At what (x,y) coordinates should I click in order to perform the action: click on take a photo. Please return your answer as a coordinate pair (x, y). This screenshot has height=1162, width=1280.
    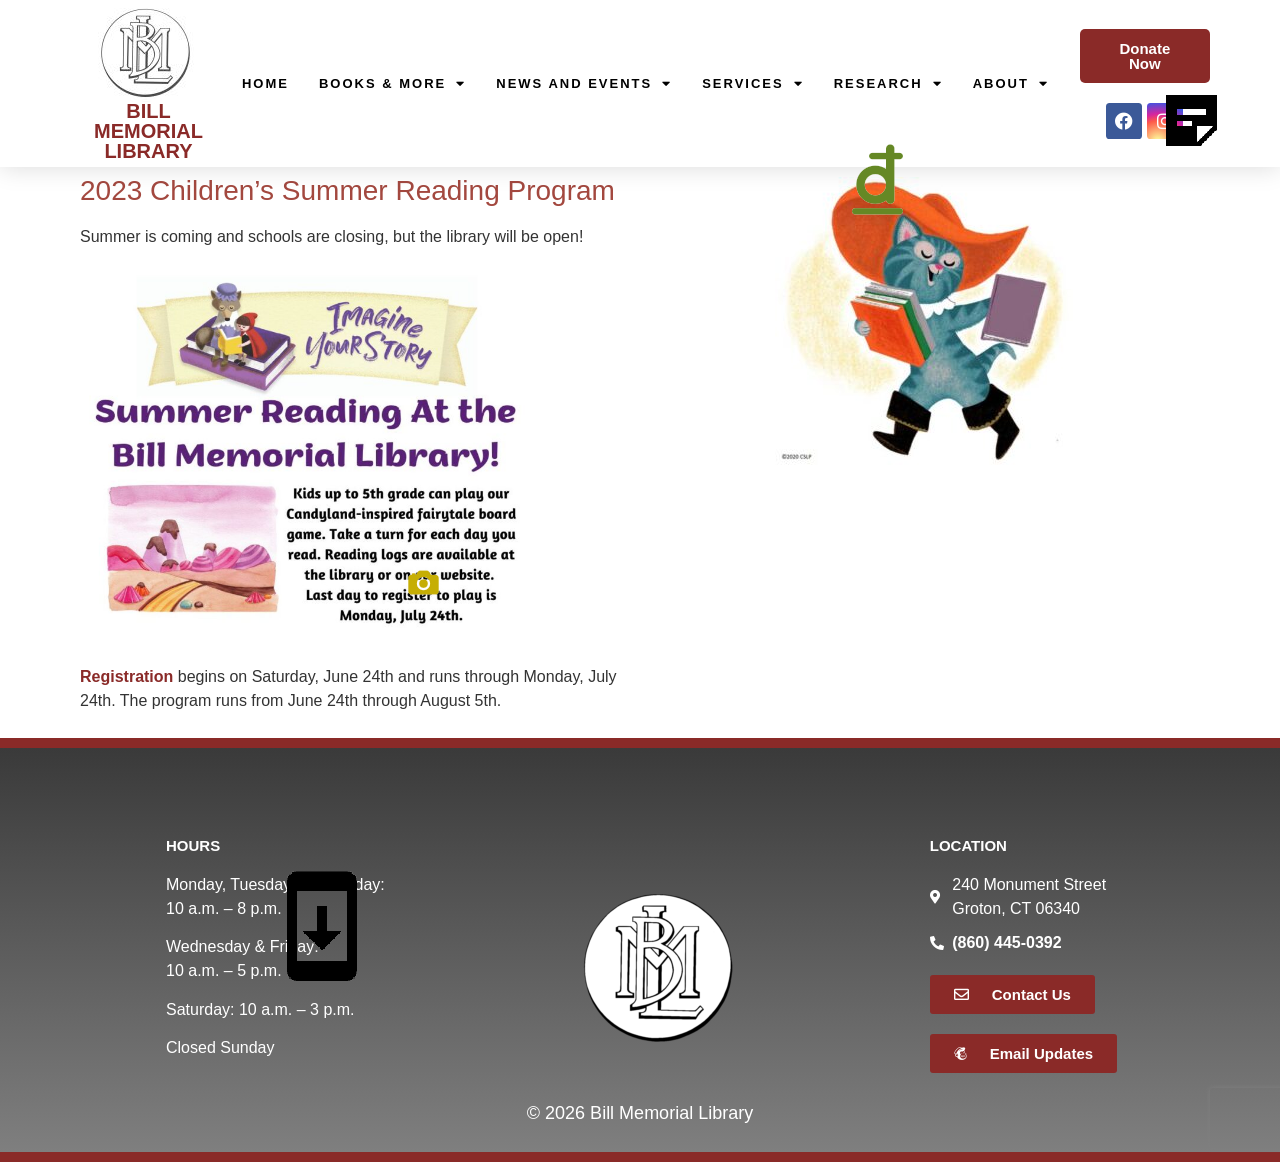
    Looking at the image, I should click on (423, 582).